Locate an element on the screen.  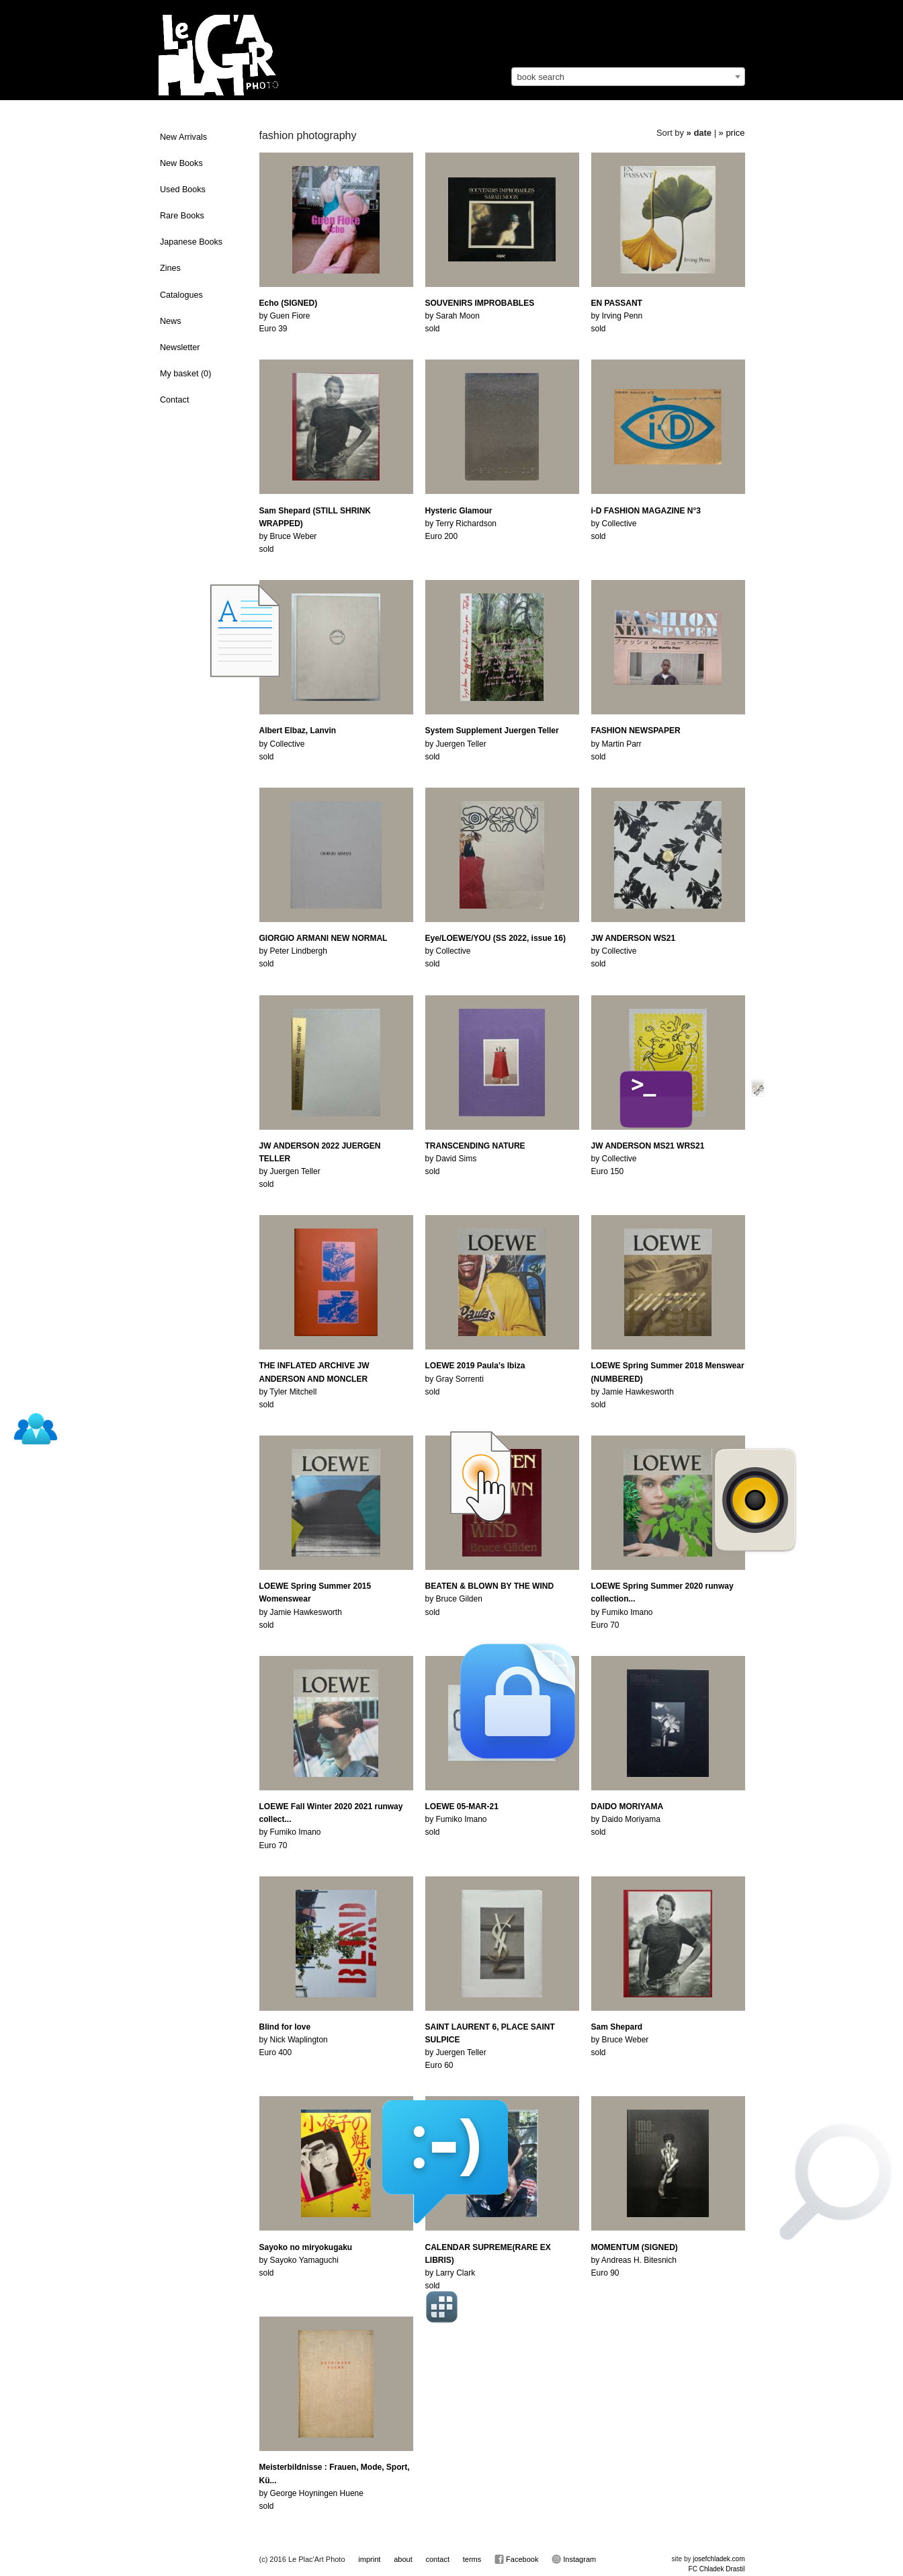
open the messaging app is located at coordinates (445, 2163).